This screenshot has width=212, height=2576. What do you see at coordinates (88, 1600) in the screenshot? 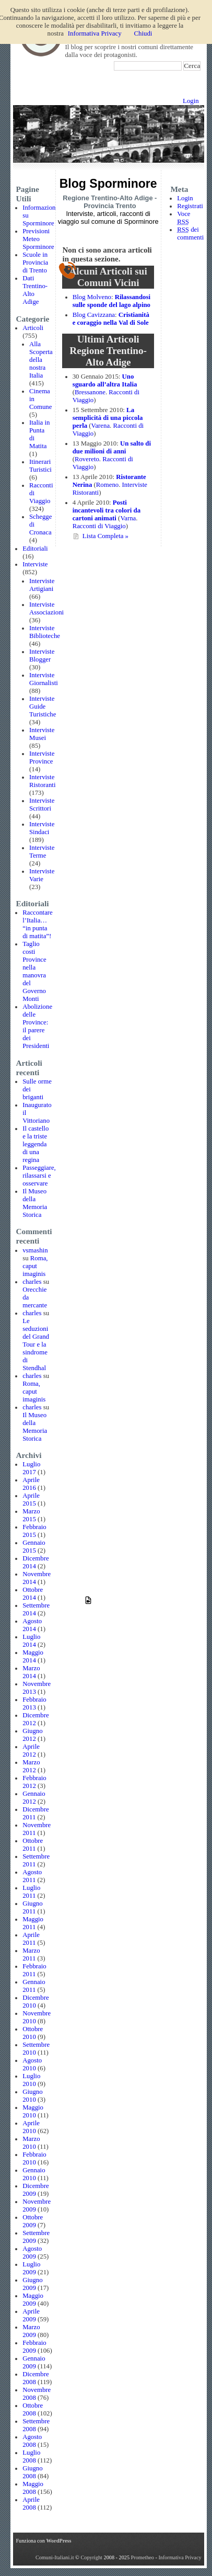
I see `view video file` at bounding box center [88, 1600].